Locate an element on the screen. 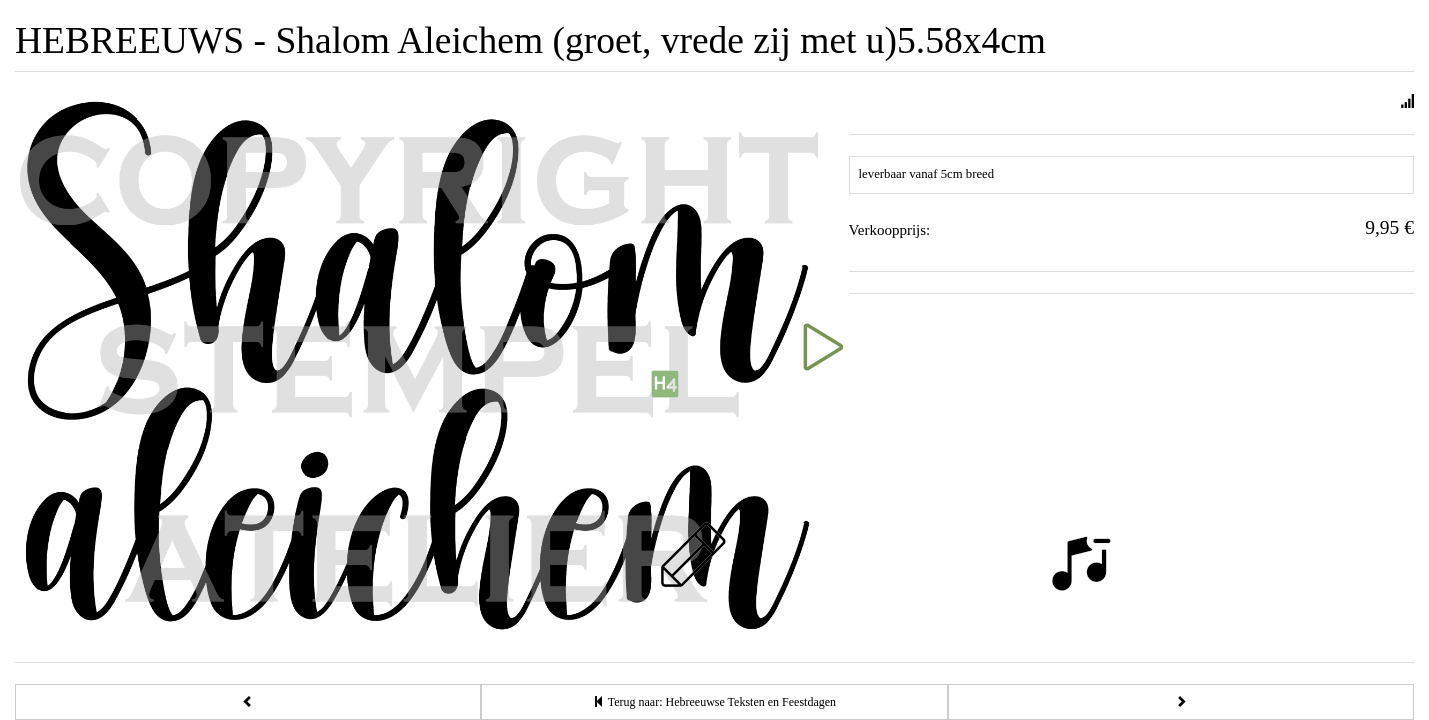 This screenshot has height=720, width=1429. format text as heading level 4 is located at coordinates (665, 384).